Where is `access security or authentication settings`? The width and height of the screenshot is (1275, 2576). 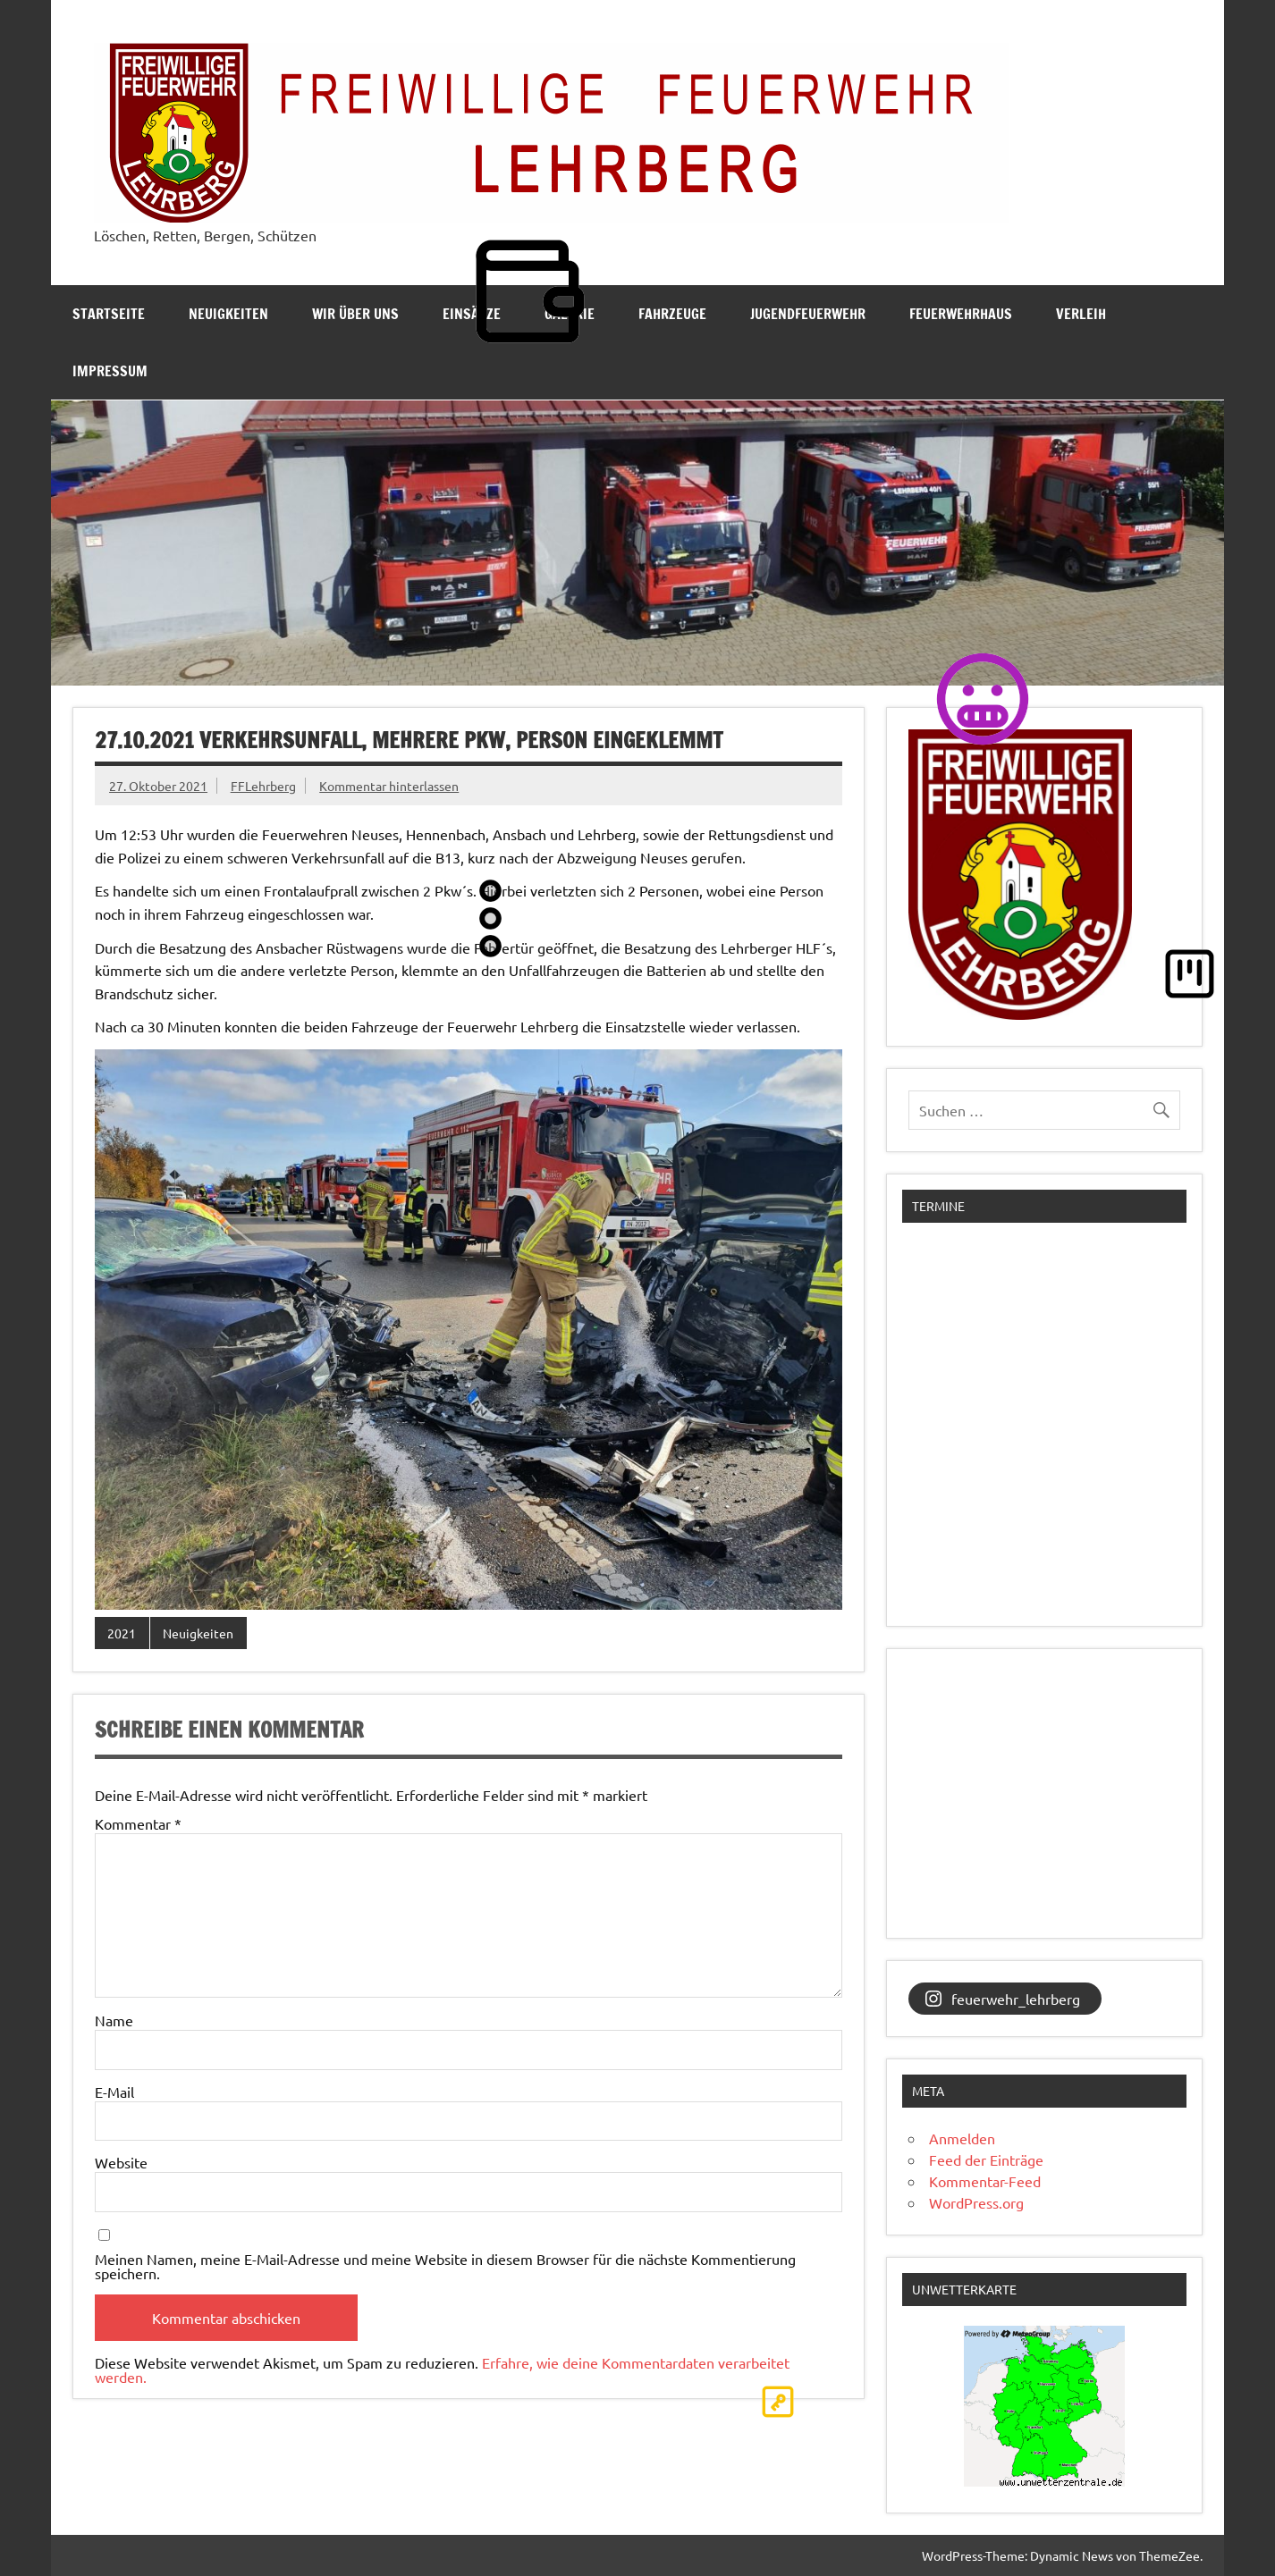
access security or authentication settings is located at coordinates (778, 2402).